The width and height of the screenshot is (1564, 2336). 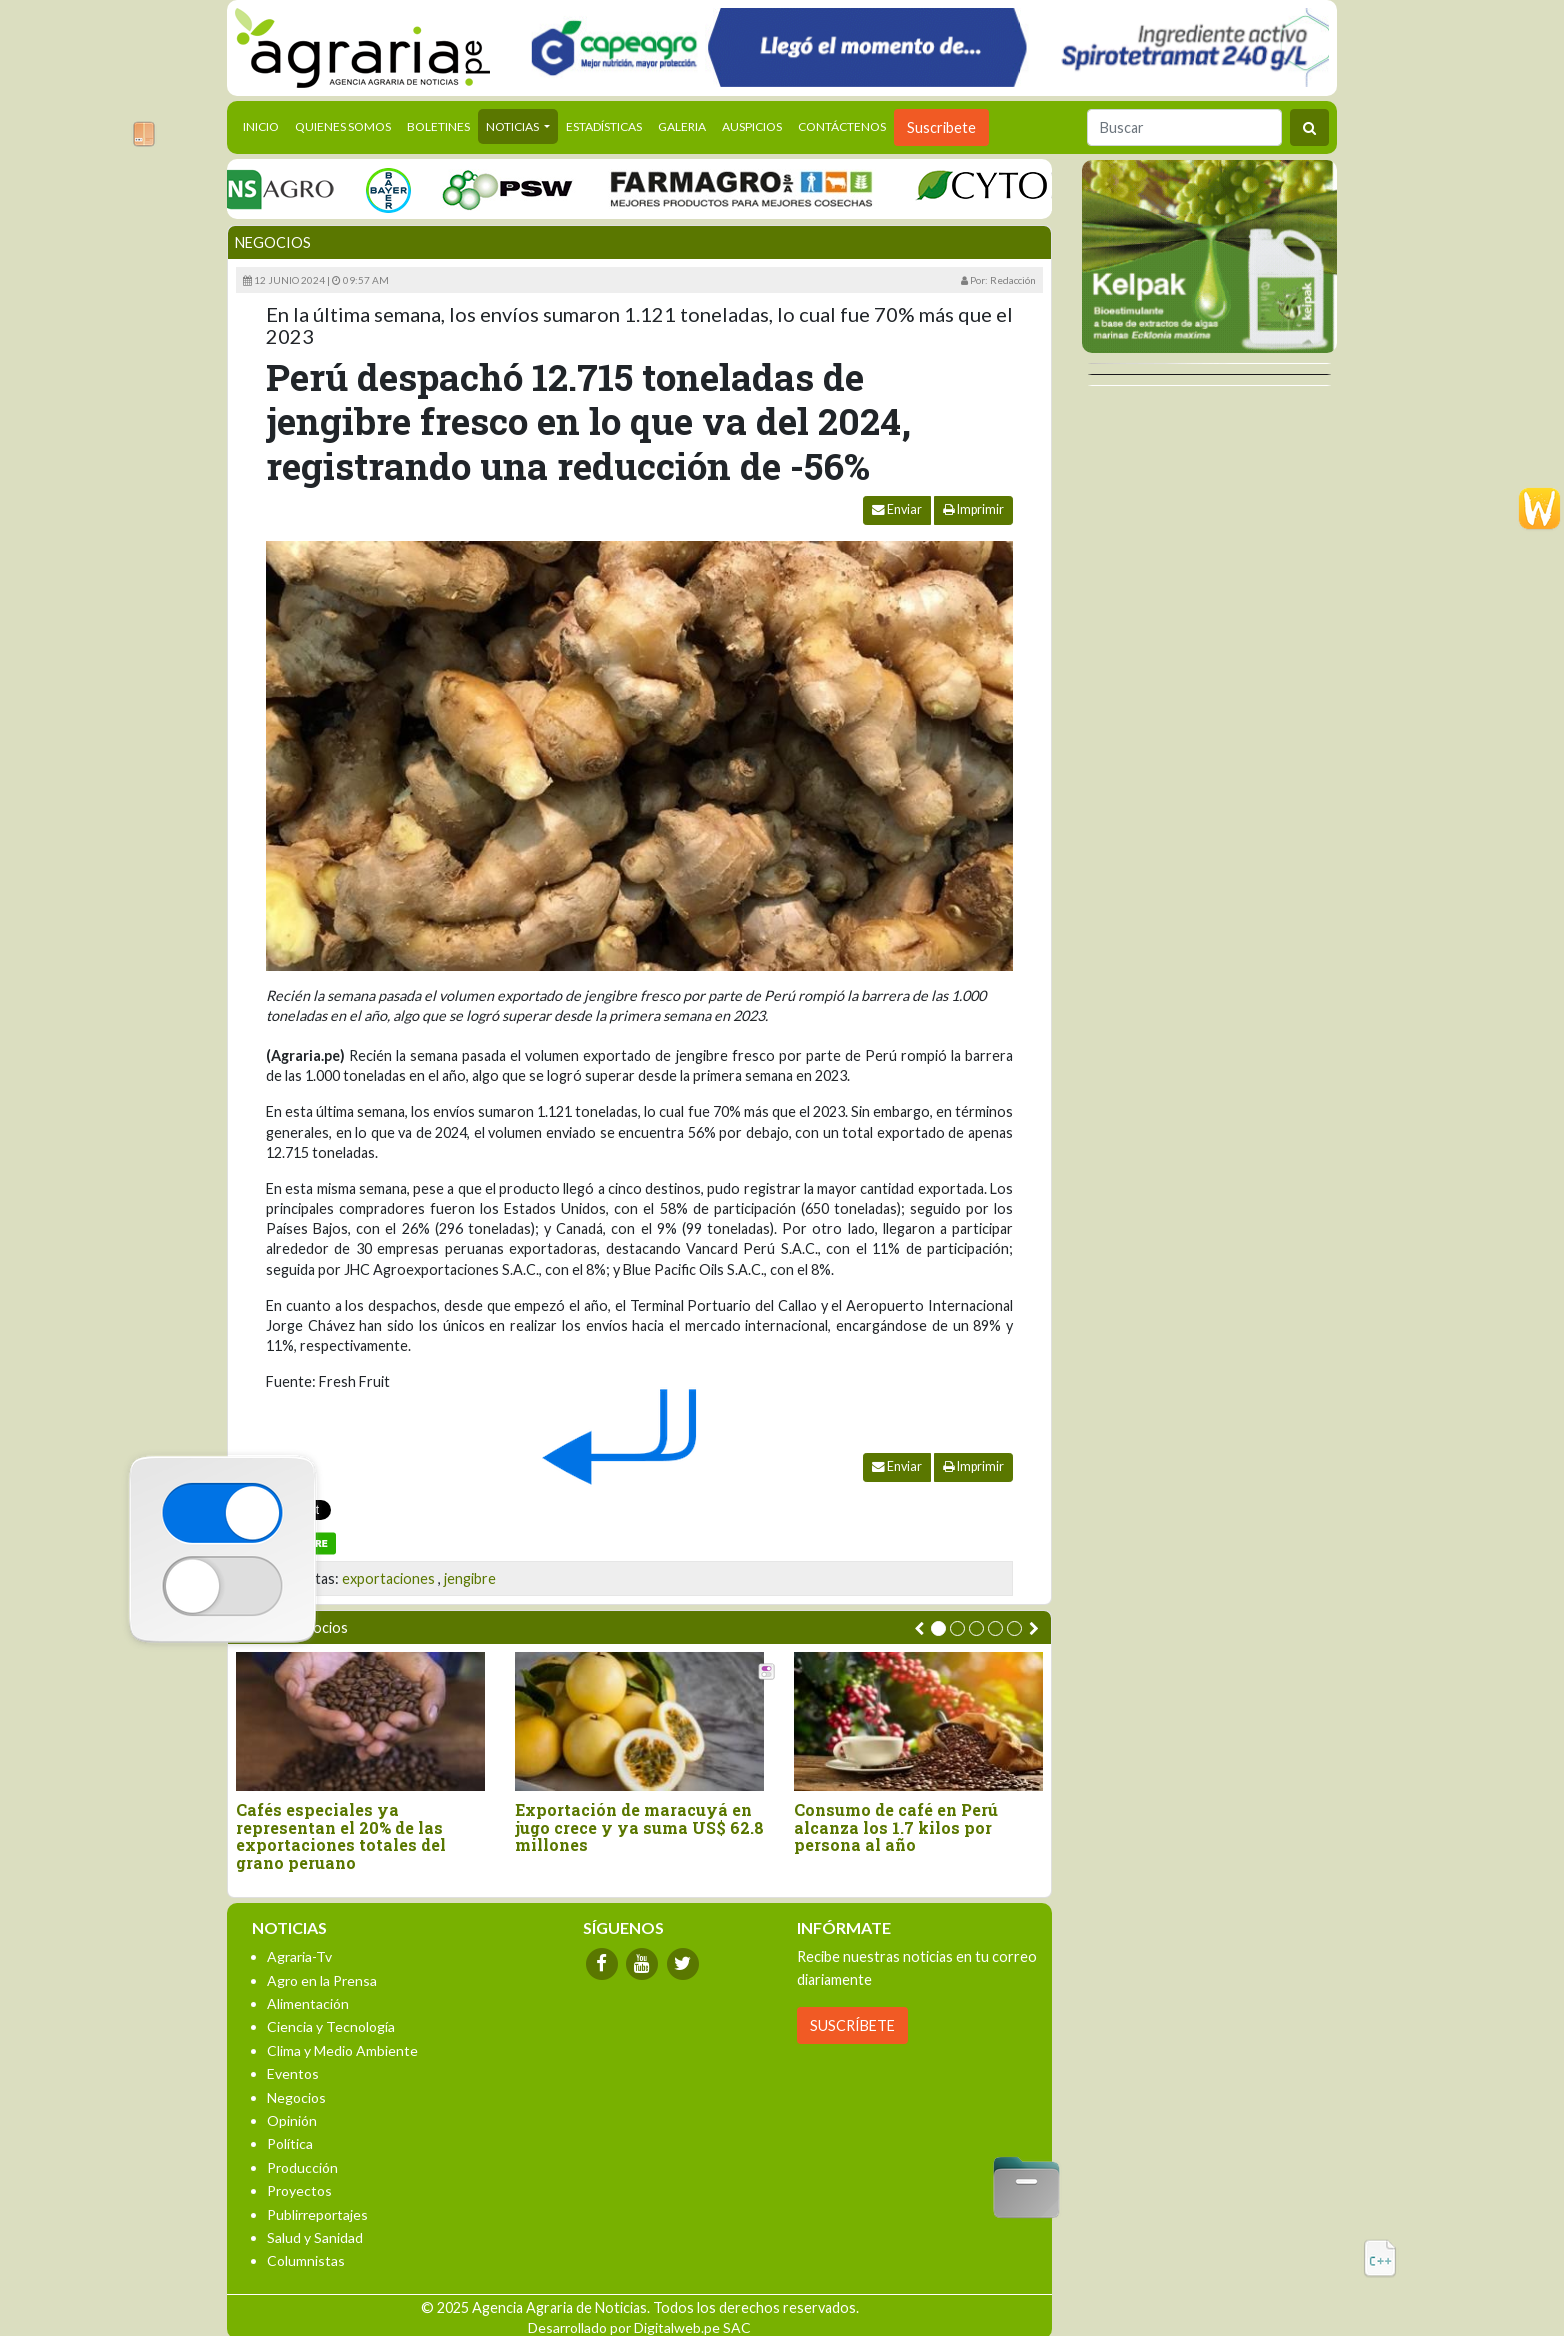 I want to click on open package manager application, so click(x=144, y=134).